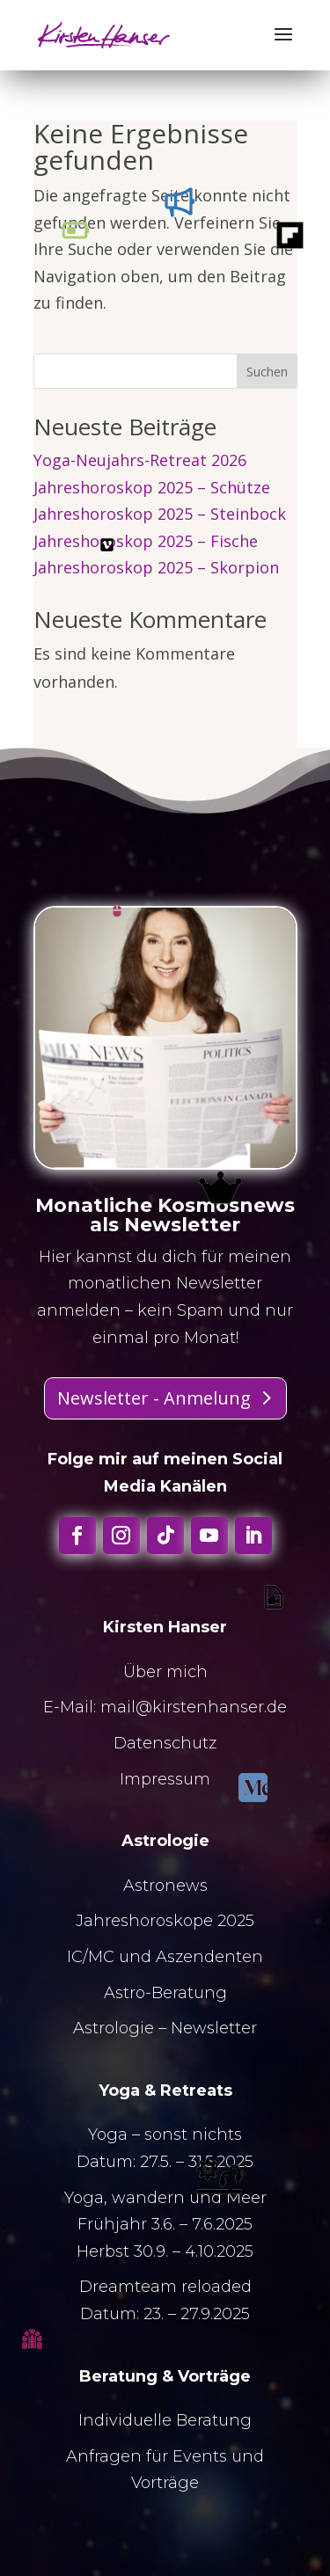 The width and height of the screenshot is (330, 2576). What do you see at coordinates (179, 201) in the screenshot?
I see `make an announcement or broadcast` at bounding box center [179, 201].